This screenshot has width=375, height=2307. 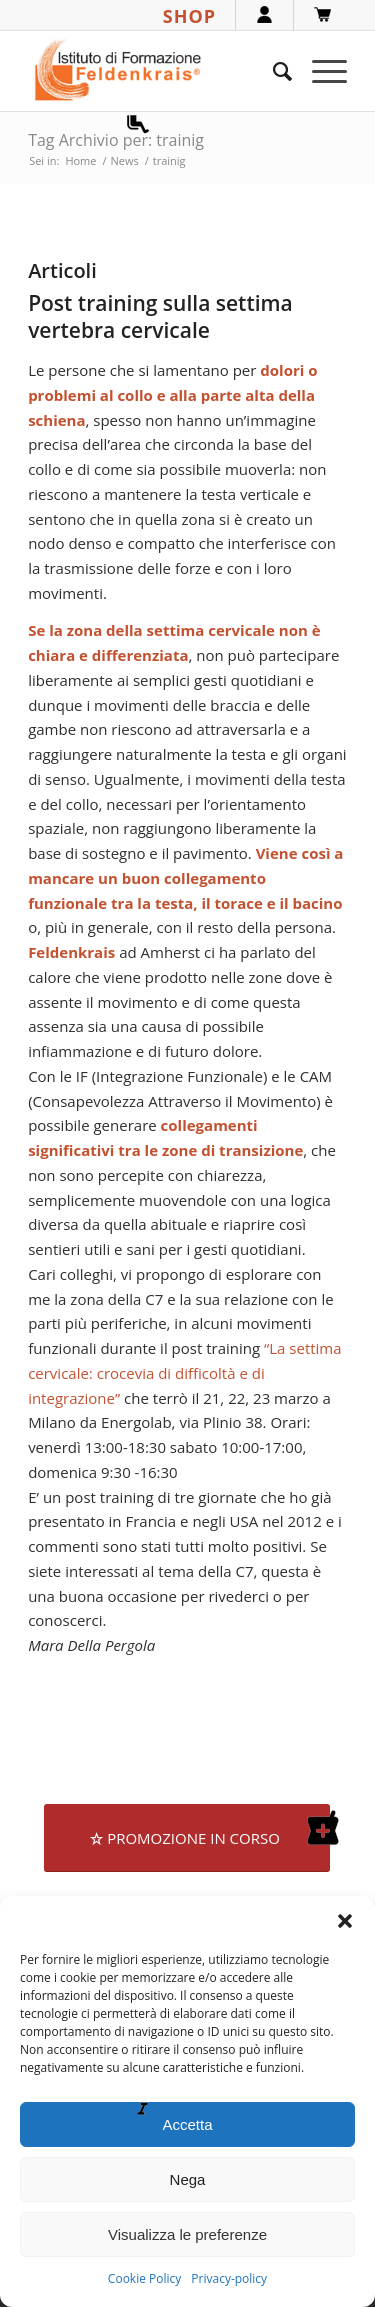 I want to click on apply italic formatting to selected text, so click(x=142, y=2109).